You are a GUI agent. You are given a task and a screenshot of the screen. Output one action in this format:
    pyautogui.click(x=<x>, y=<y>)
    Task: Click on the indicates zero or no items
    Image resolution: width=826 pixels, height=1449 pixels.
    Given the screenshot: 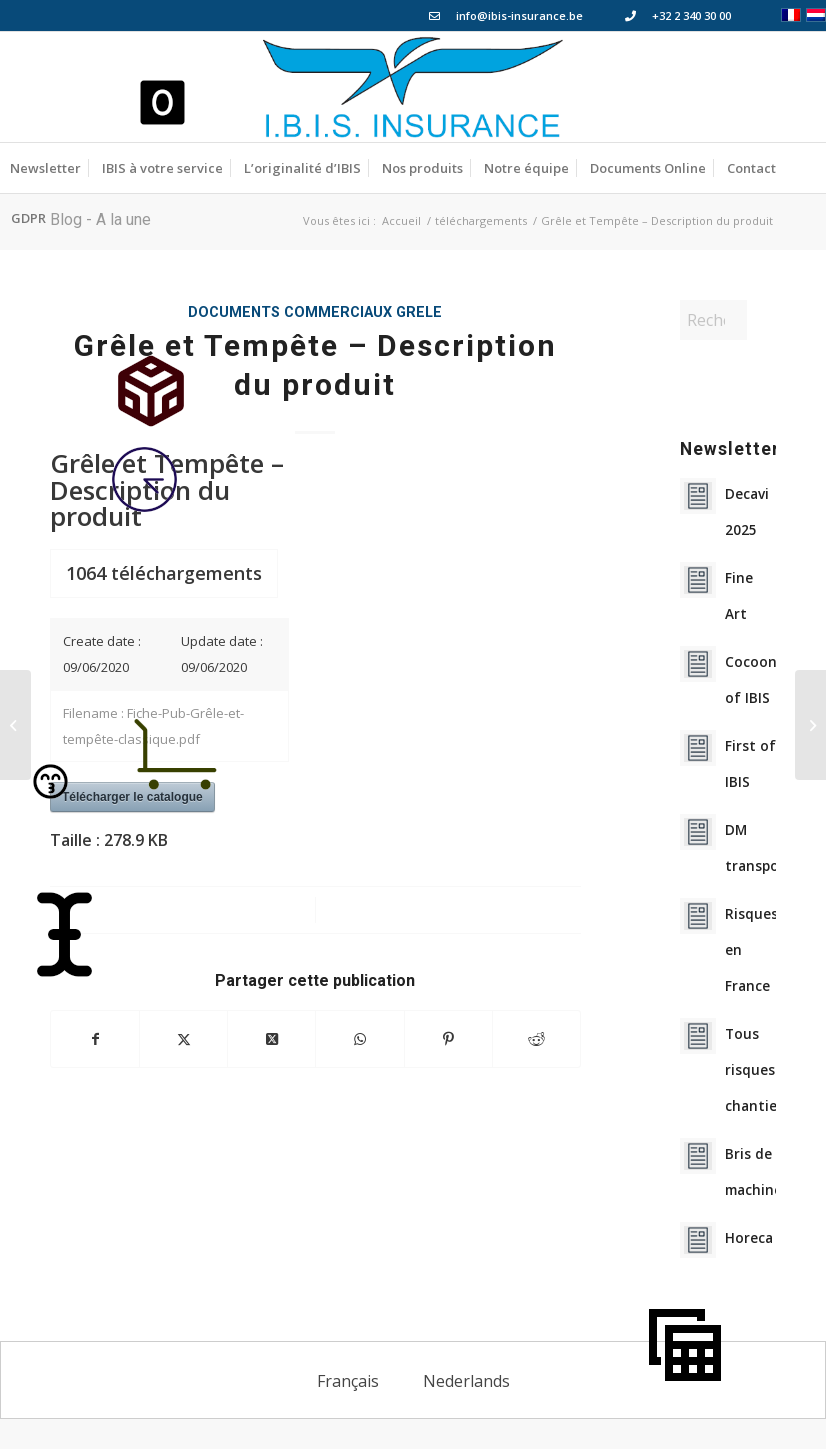 What is the action you would take?
    pyautogui.click(x=162, y=102)
    